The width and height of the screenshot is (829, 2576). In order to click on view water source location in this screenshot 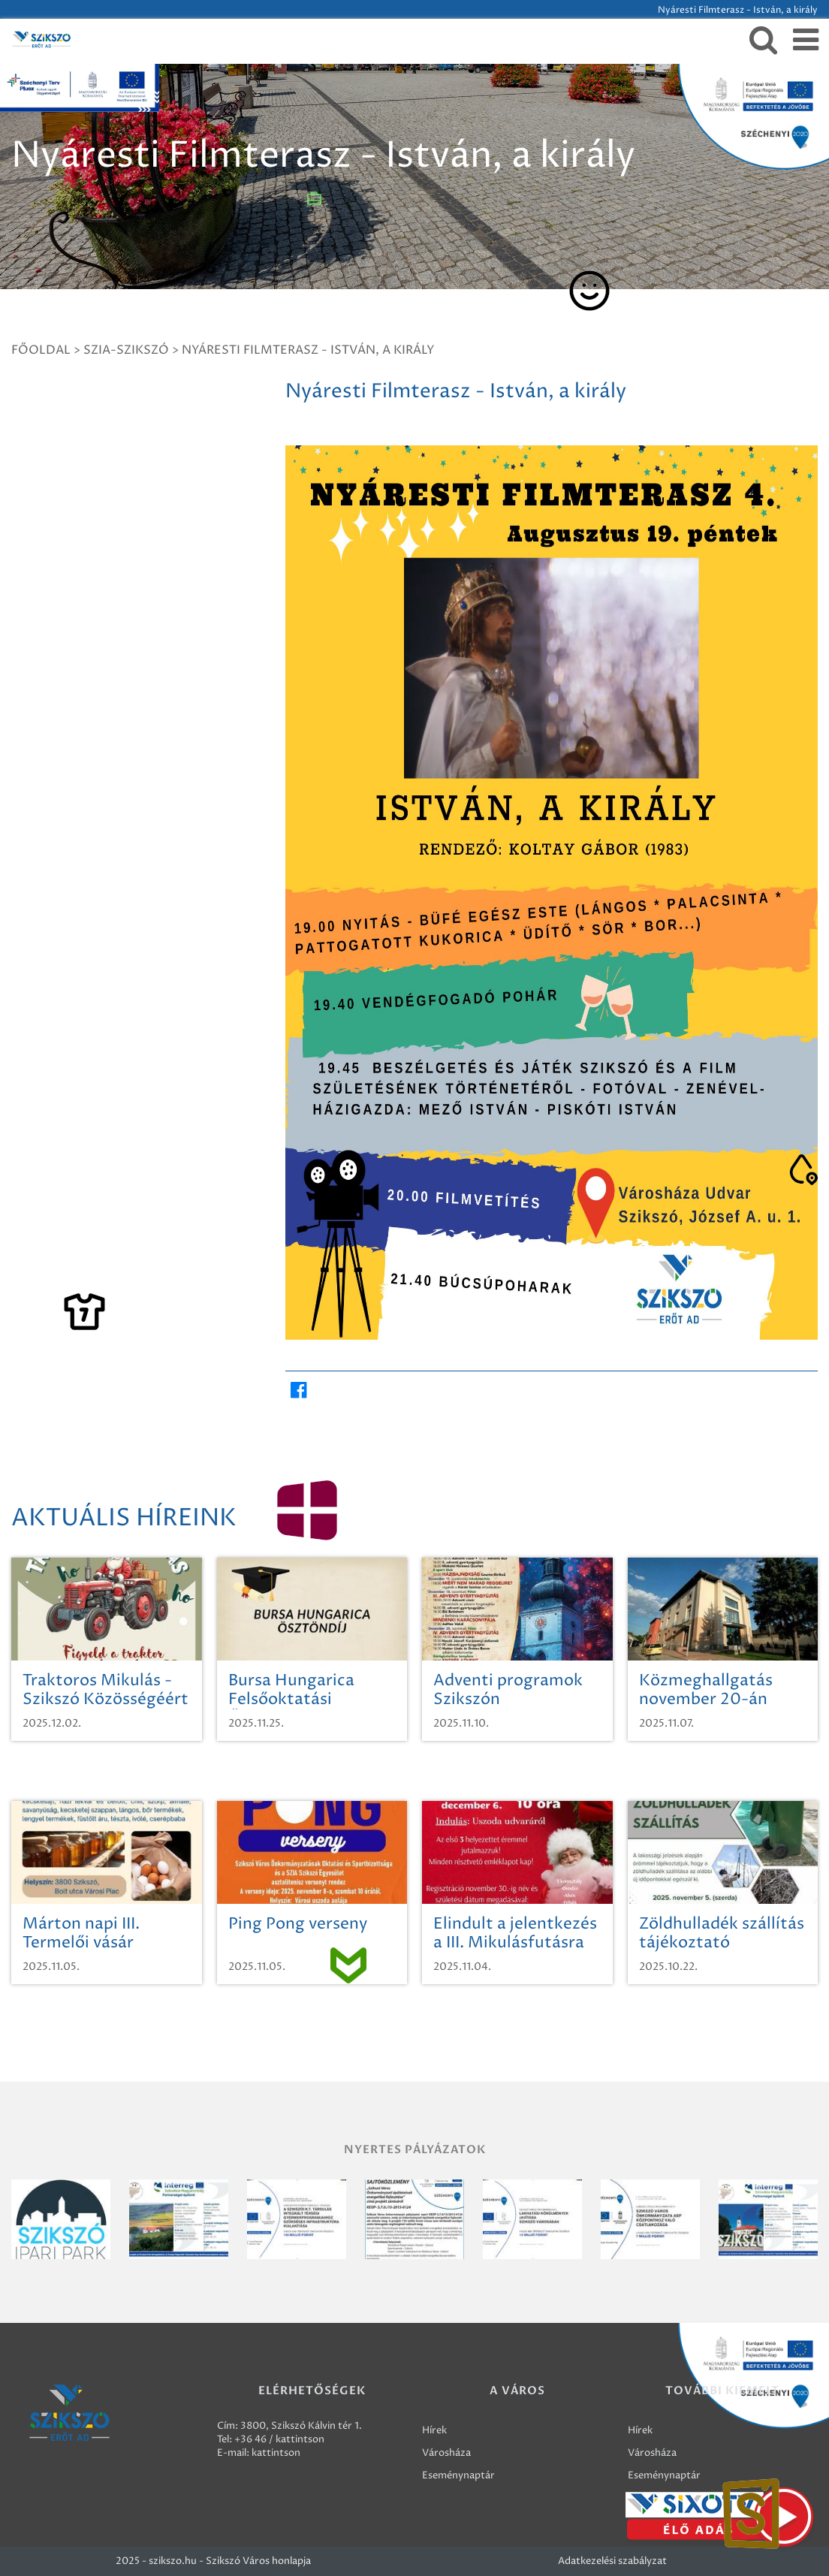, I will do `click(801, 1169)`.